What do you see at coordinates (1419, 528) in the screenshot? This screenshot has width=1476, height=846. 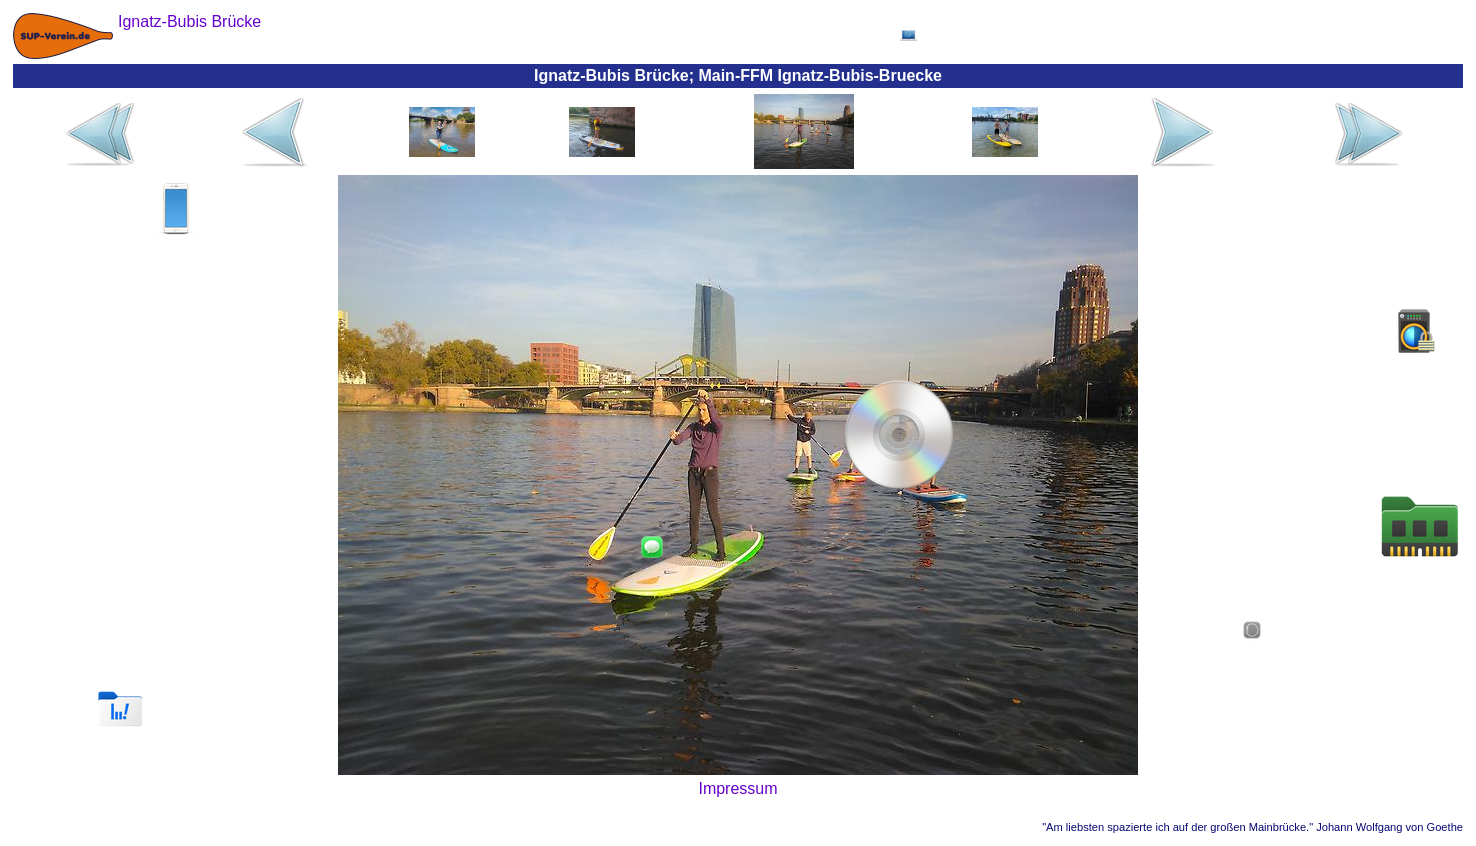 I see `folder containing memory or RAM-related files` at bounding box center [1419, 528].